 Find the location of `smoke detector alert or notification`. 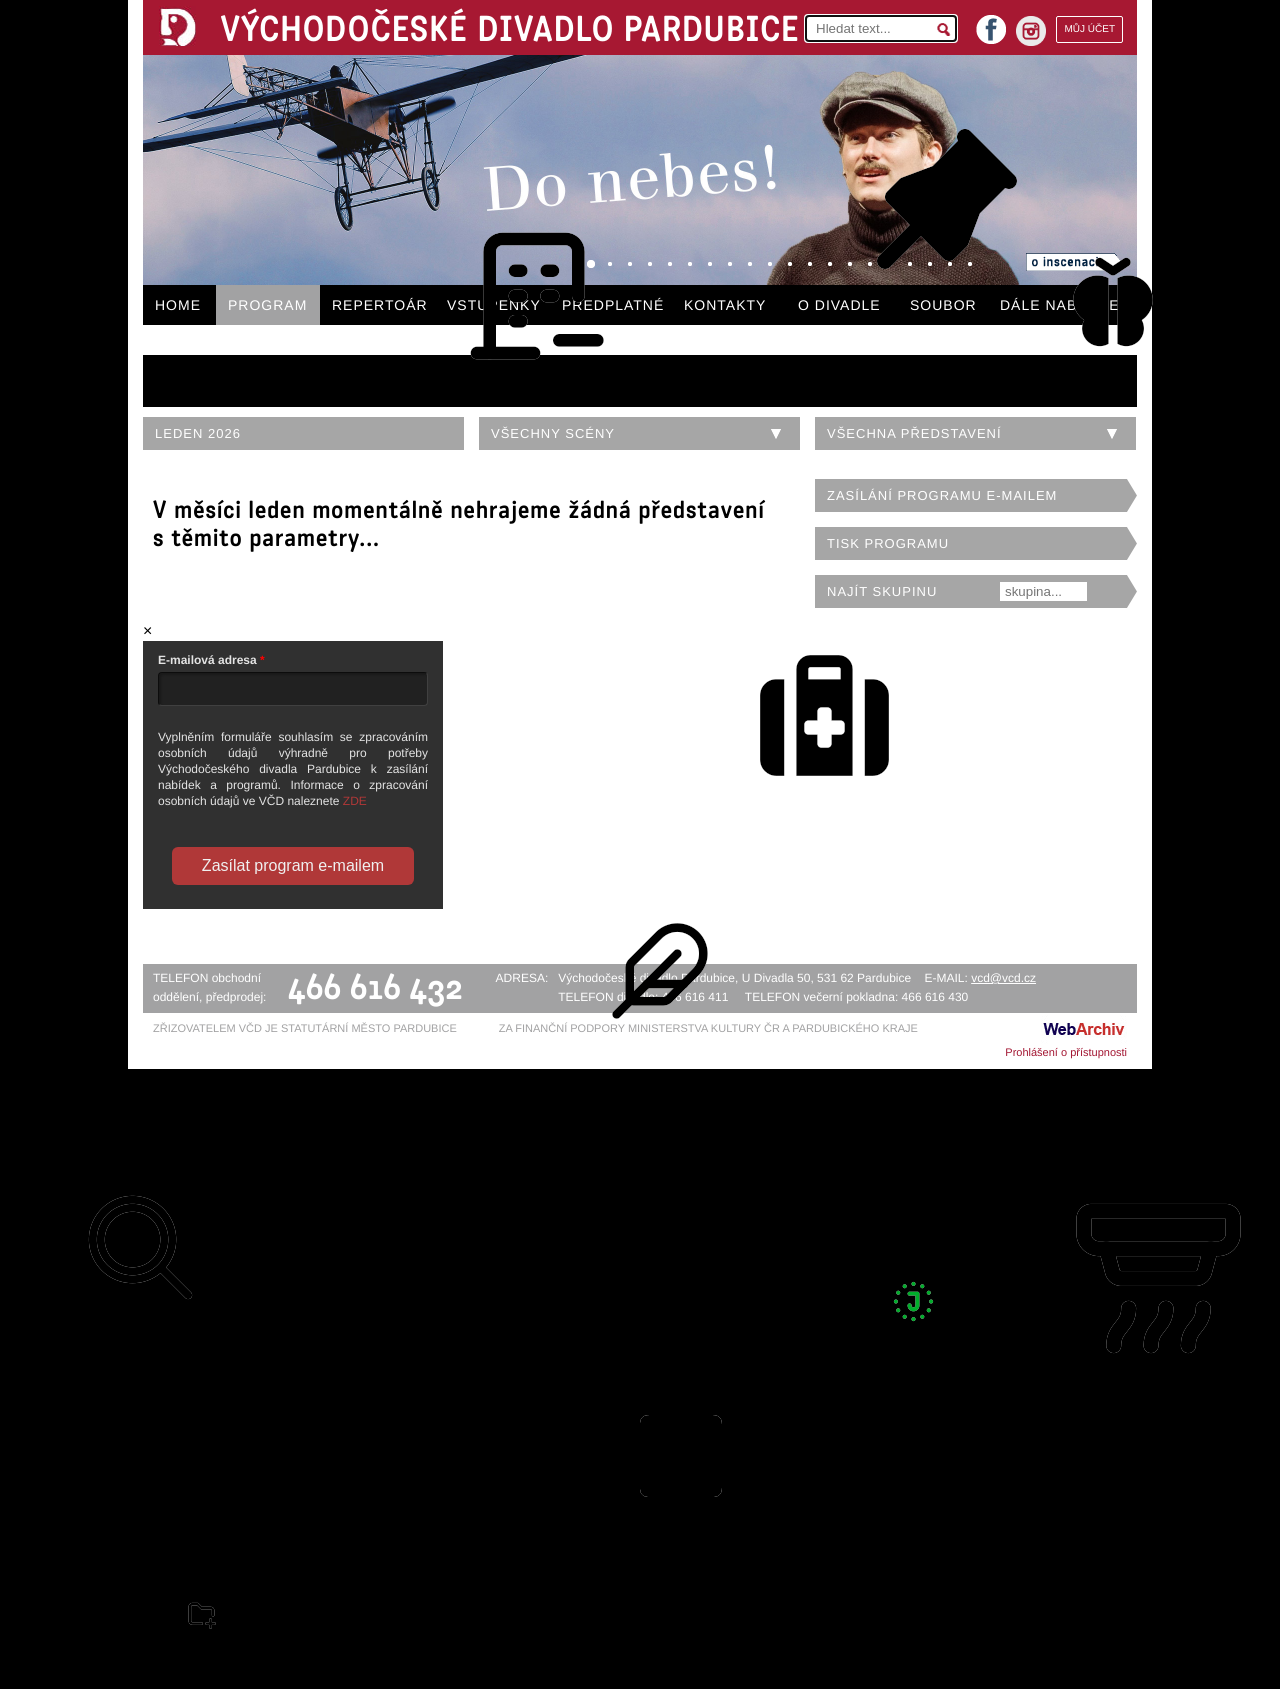

smoke detector alert or notification is located at coordinates (1158, 1278).